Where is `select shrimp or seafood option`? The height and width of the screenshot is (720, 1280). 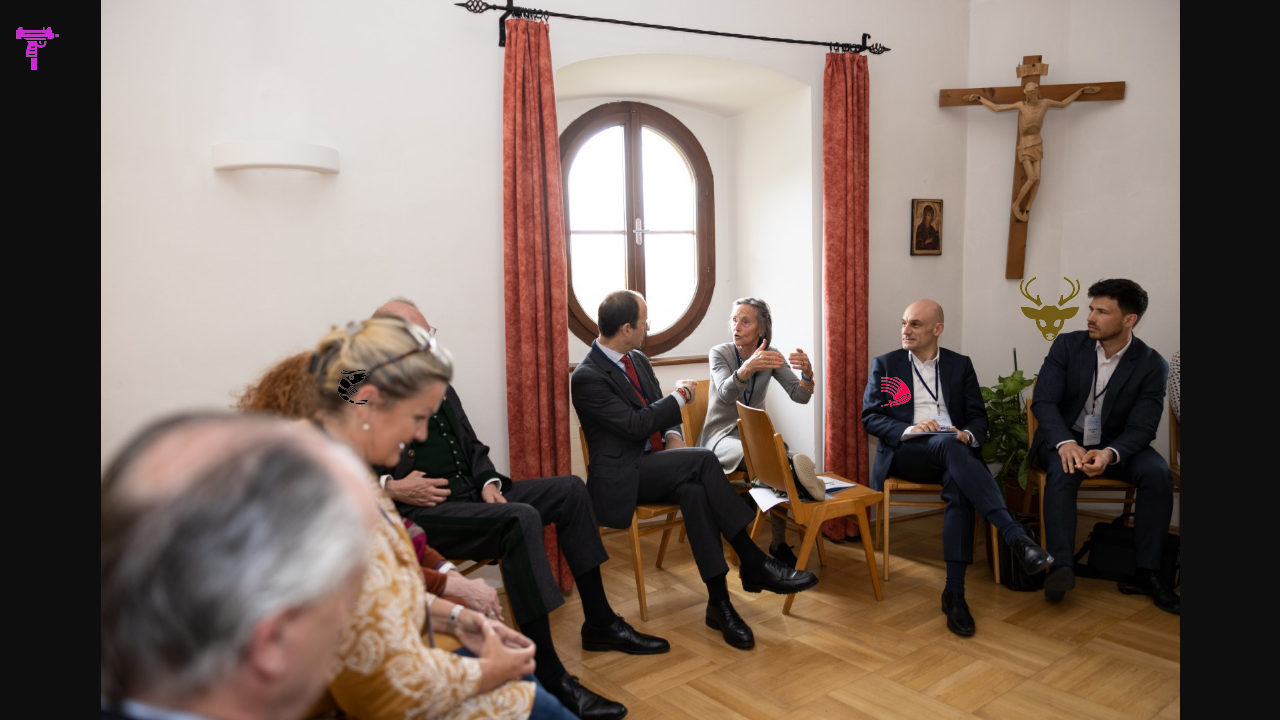 select shrimp or seafood option is located at coordinates (354, 387).